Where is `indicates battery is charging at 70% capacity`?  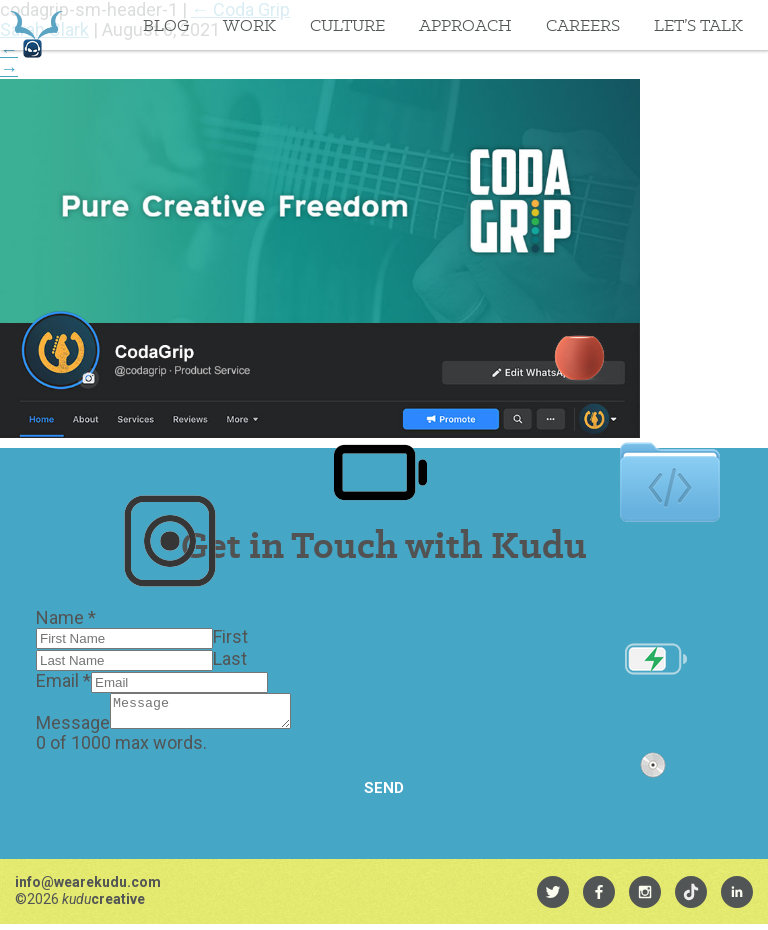 indicates battery is charging at 70% capacity is located at coordinates (656, 659).